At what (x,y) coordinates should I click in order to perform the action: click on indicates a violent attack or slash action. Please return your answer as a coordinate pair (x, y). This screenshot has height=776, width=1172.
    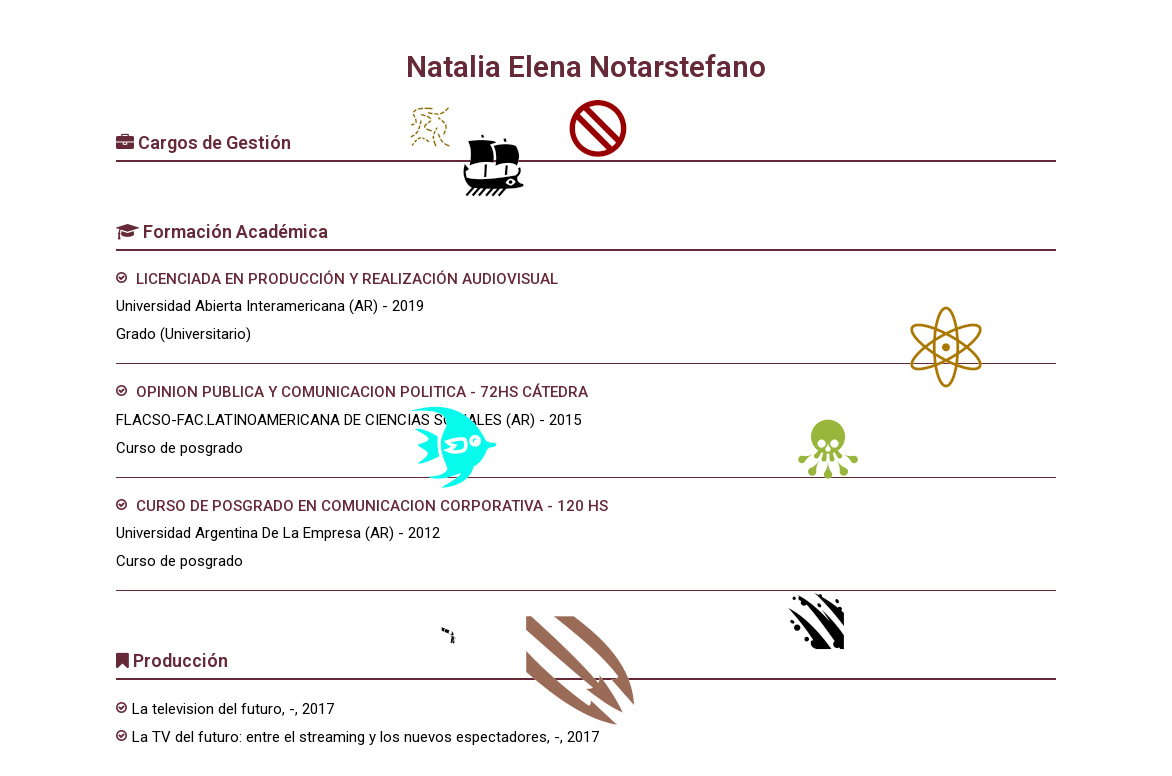
    Looking at the image, I should click on (815, 620).